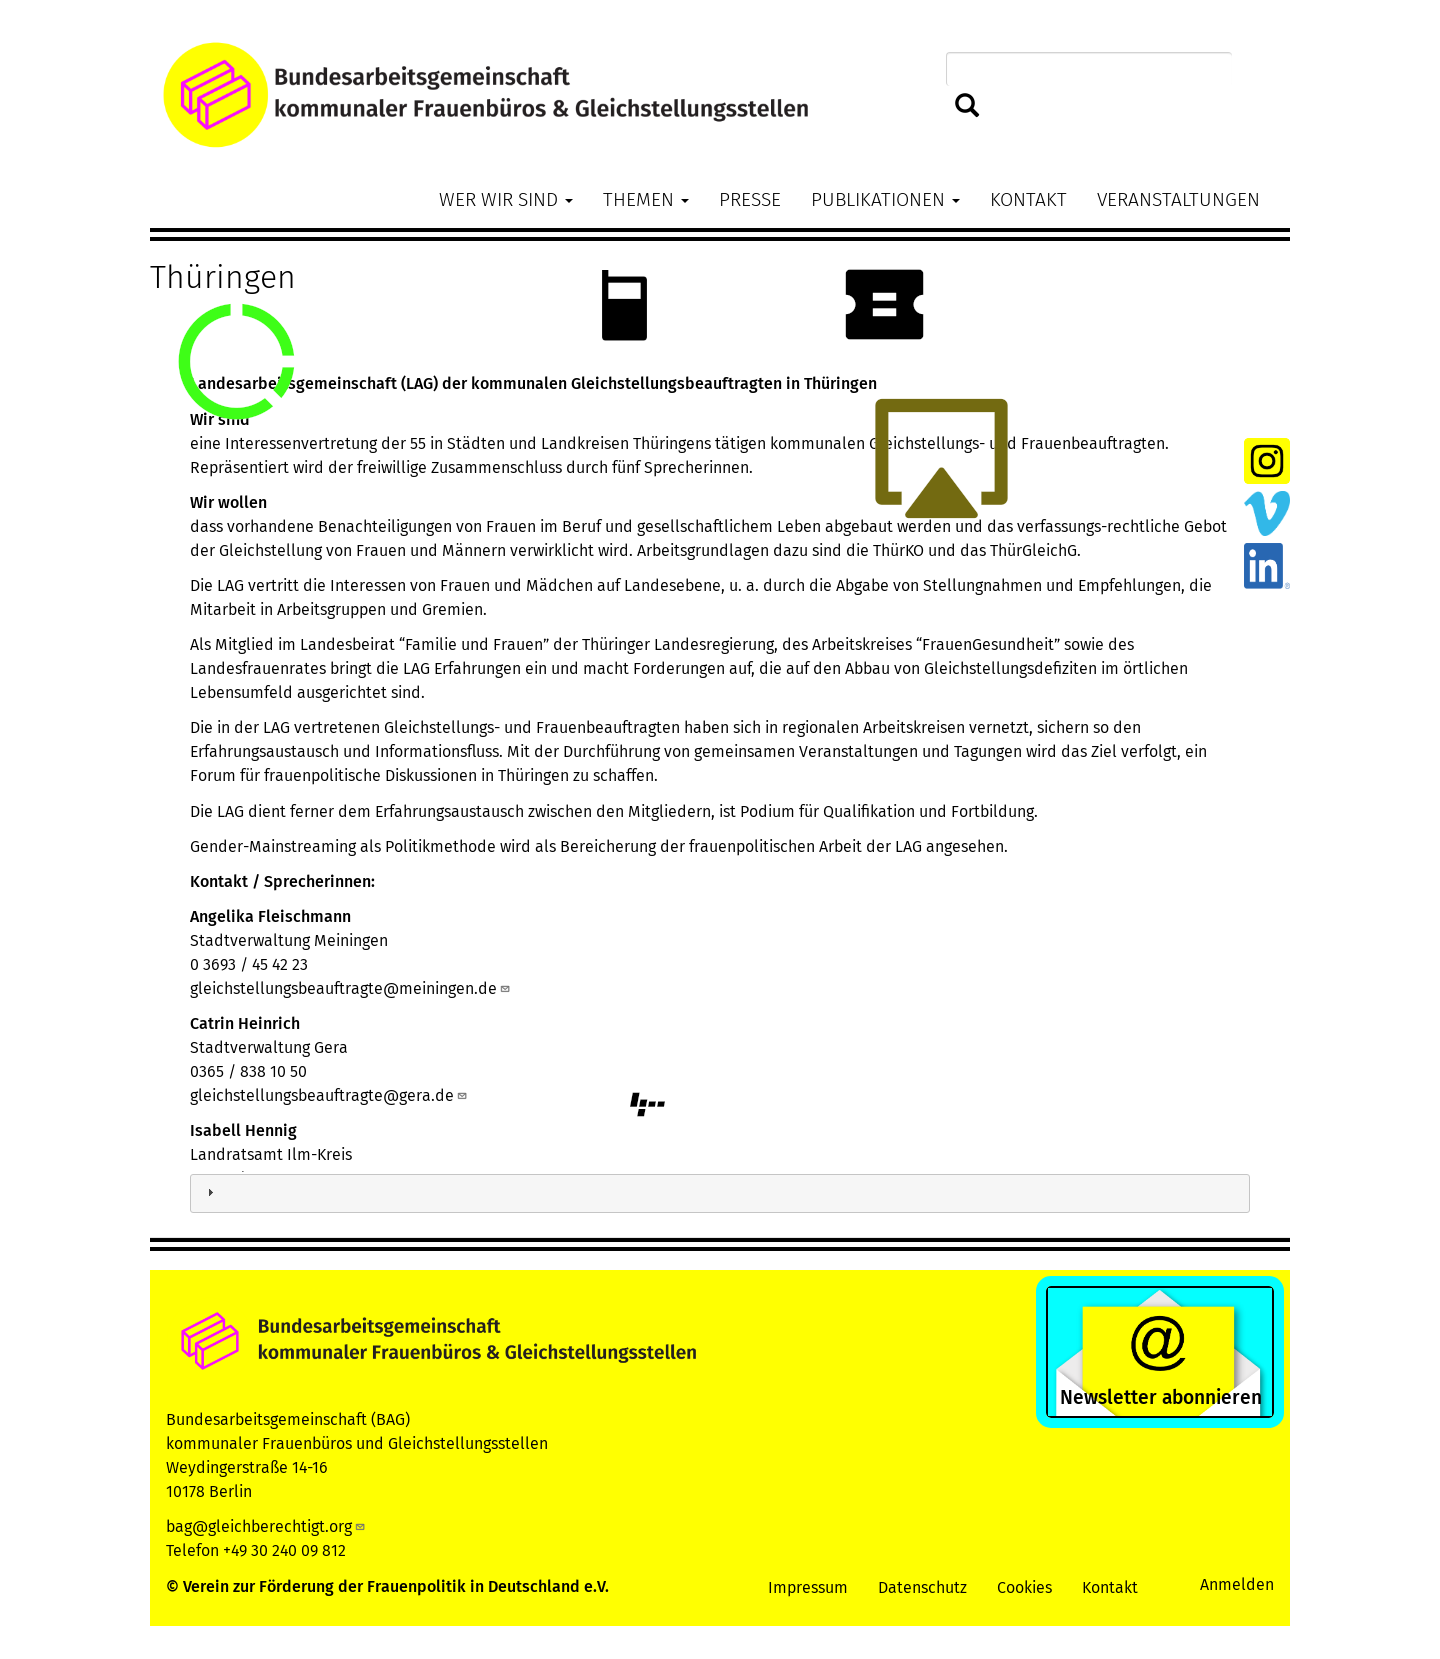  Describe the element at coordinates (941, 458) in the screenshot. I see `stream content to an airplay-enabled device` at that location.